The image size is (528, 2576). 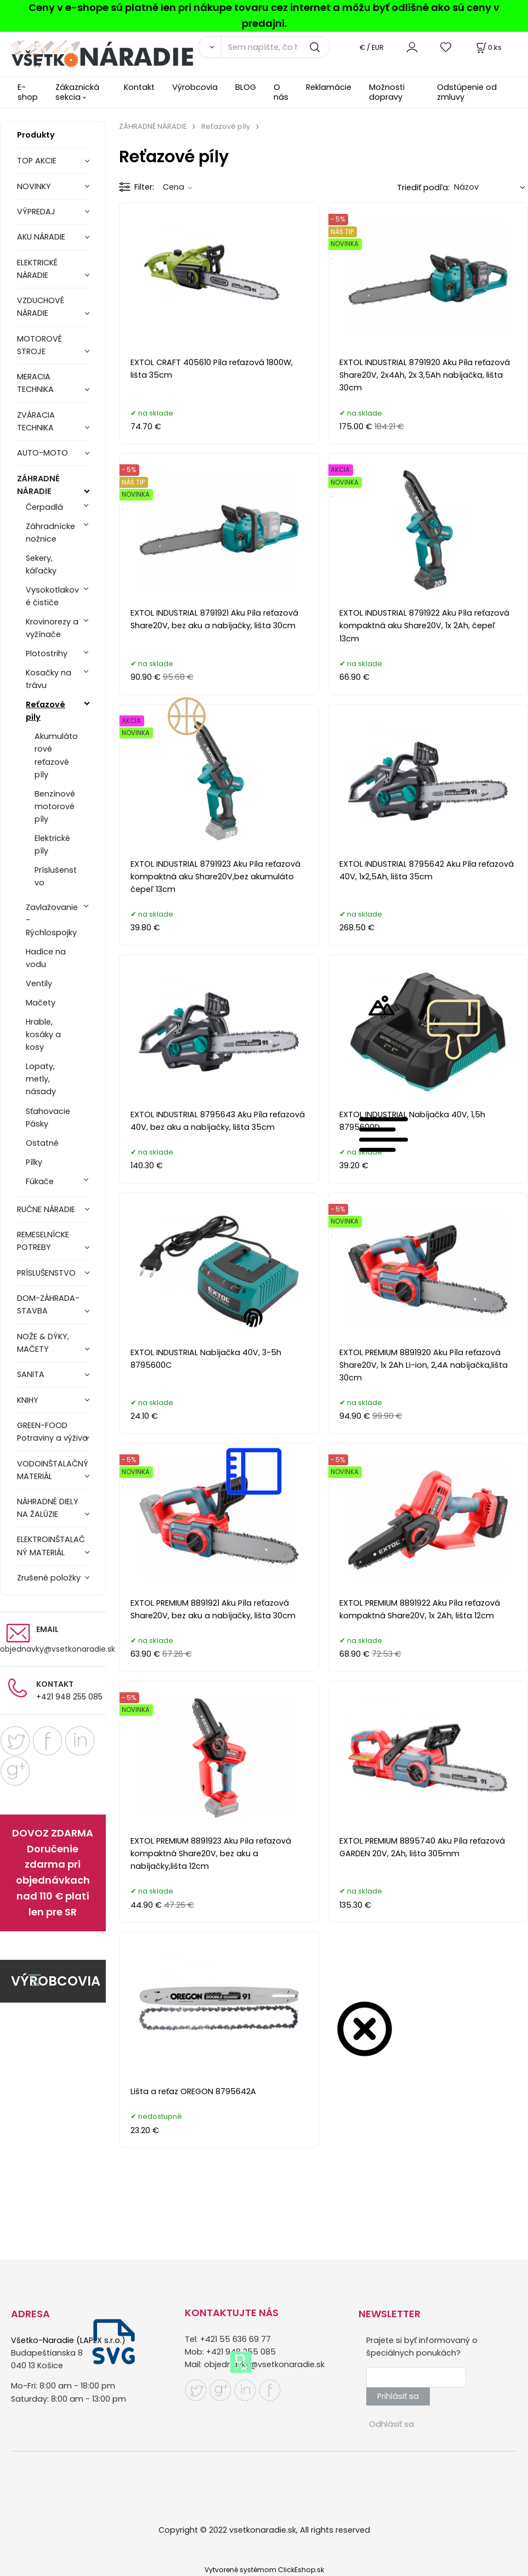 I want to click on authenticate with fingerprint, so click(x=253, y=1317).